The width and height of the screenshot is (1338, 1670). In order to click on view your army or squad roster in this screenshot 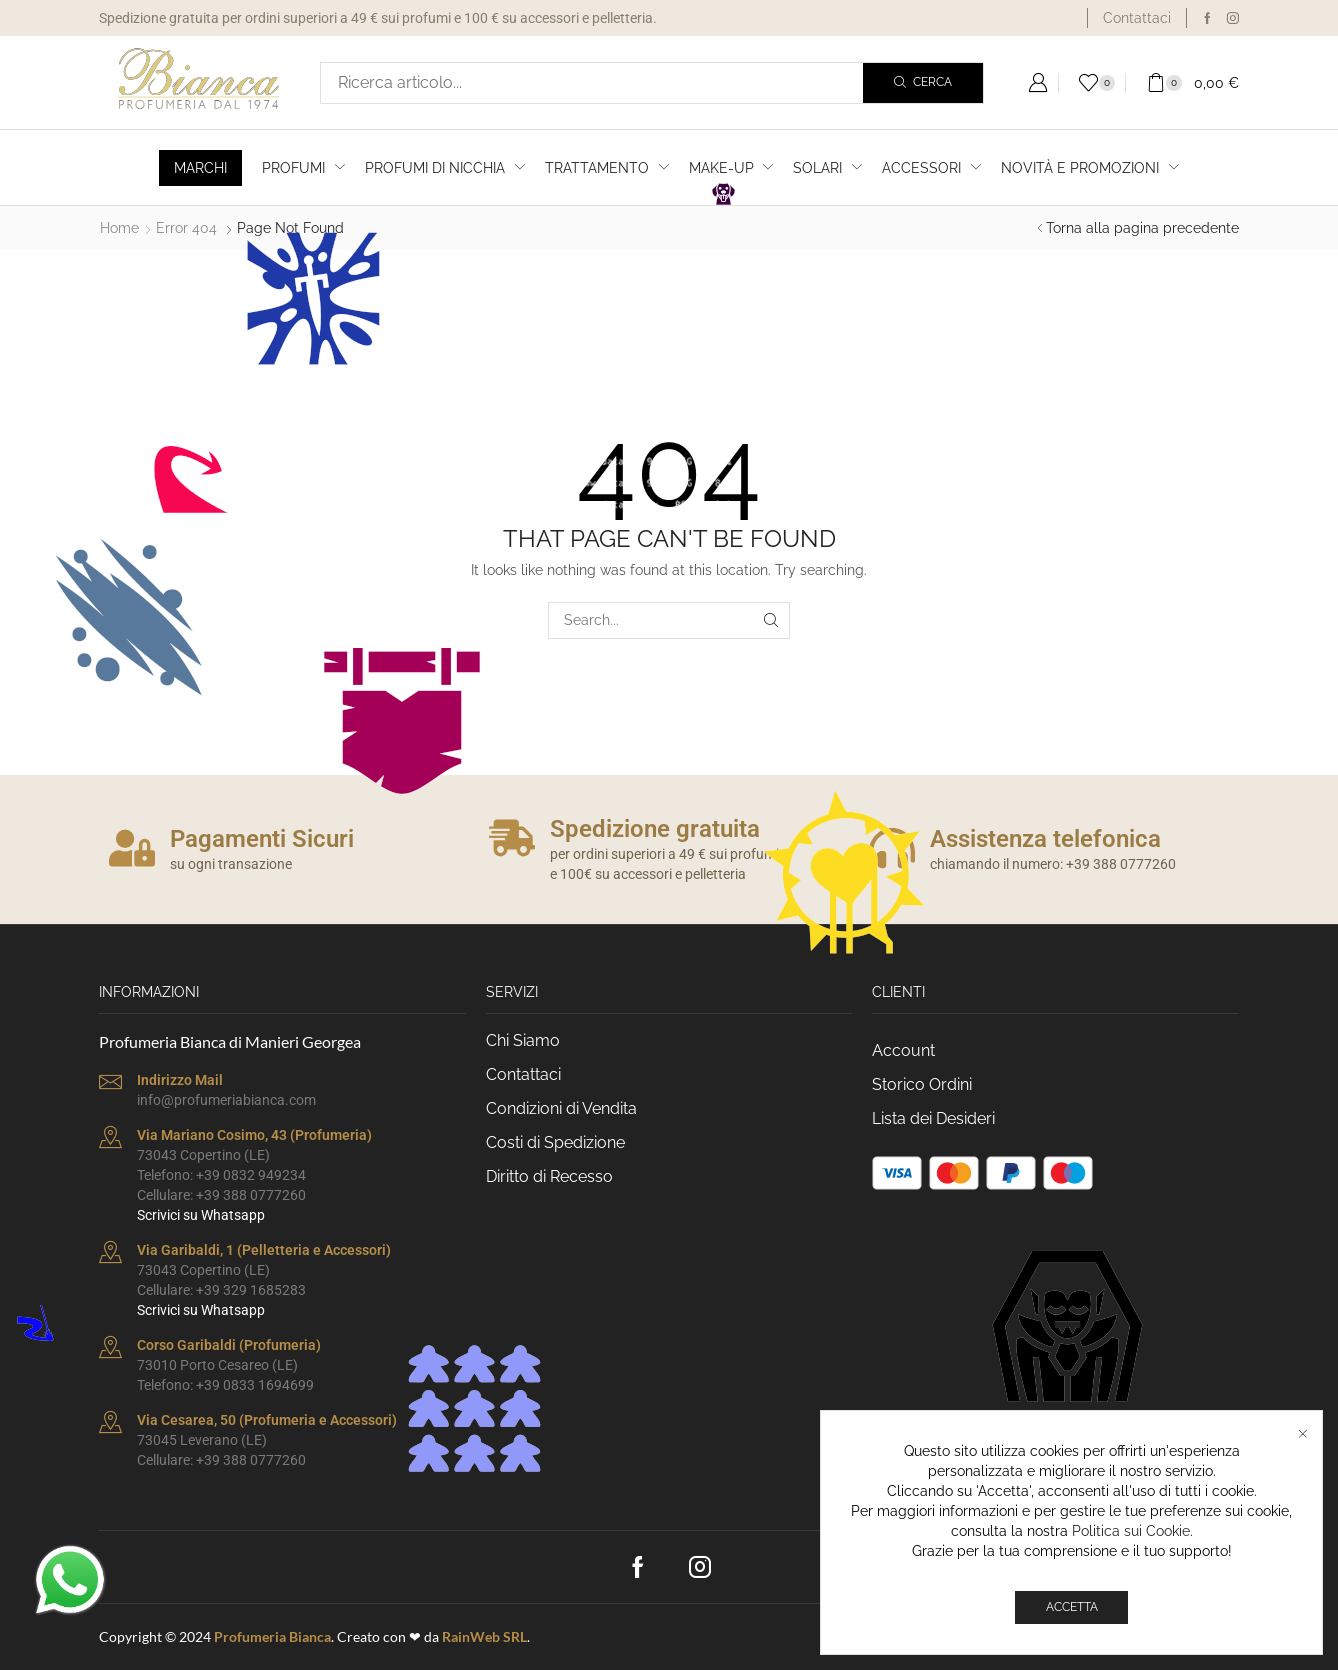, I will do `click(474, 1408)`.